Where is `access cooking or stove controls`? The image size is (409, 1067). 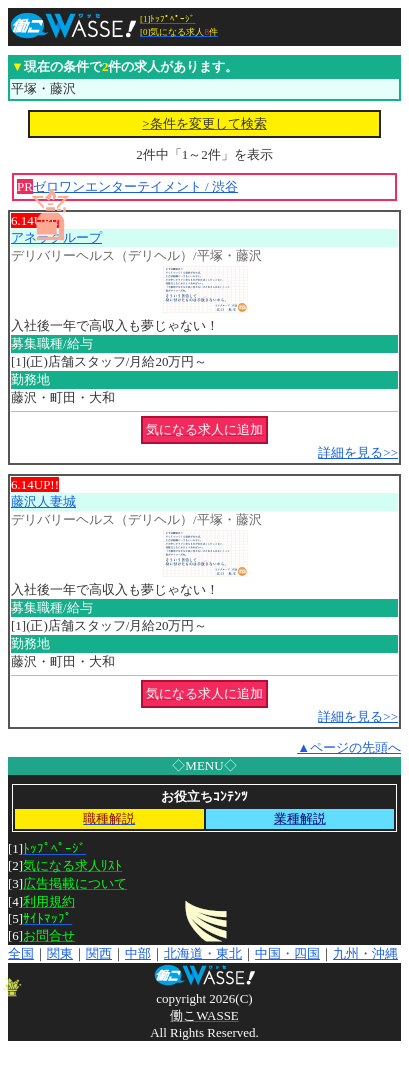
access cooking or stove controls is located at coordinates (50, 213).